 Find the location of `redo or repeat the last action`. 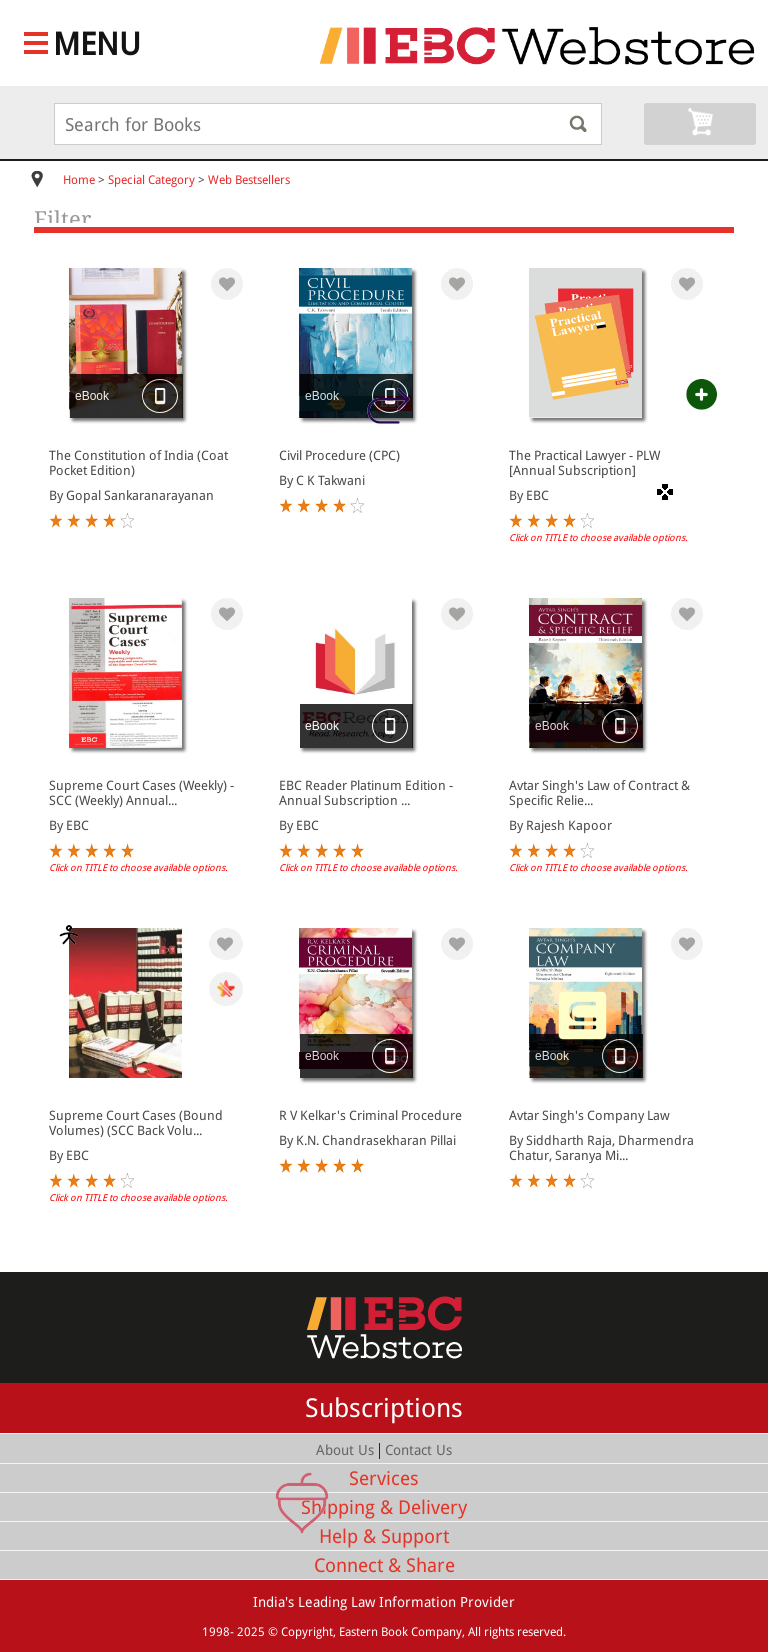

redo or repeat the last action is located at coordinates (388, 407).